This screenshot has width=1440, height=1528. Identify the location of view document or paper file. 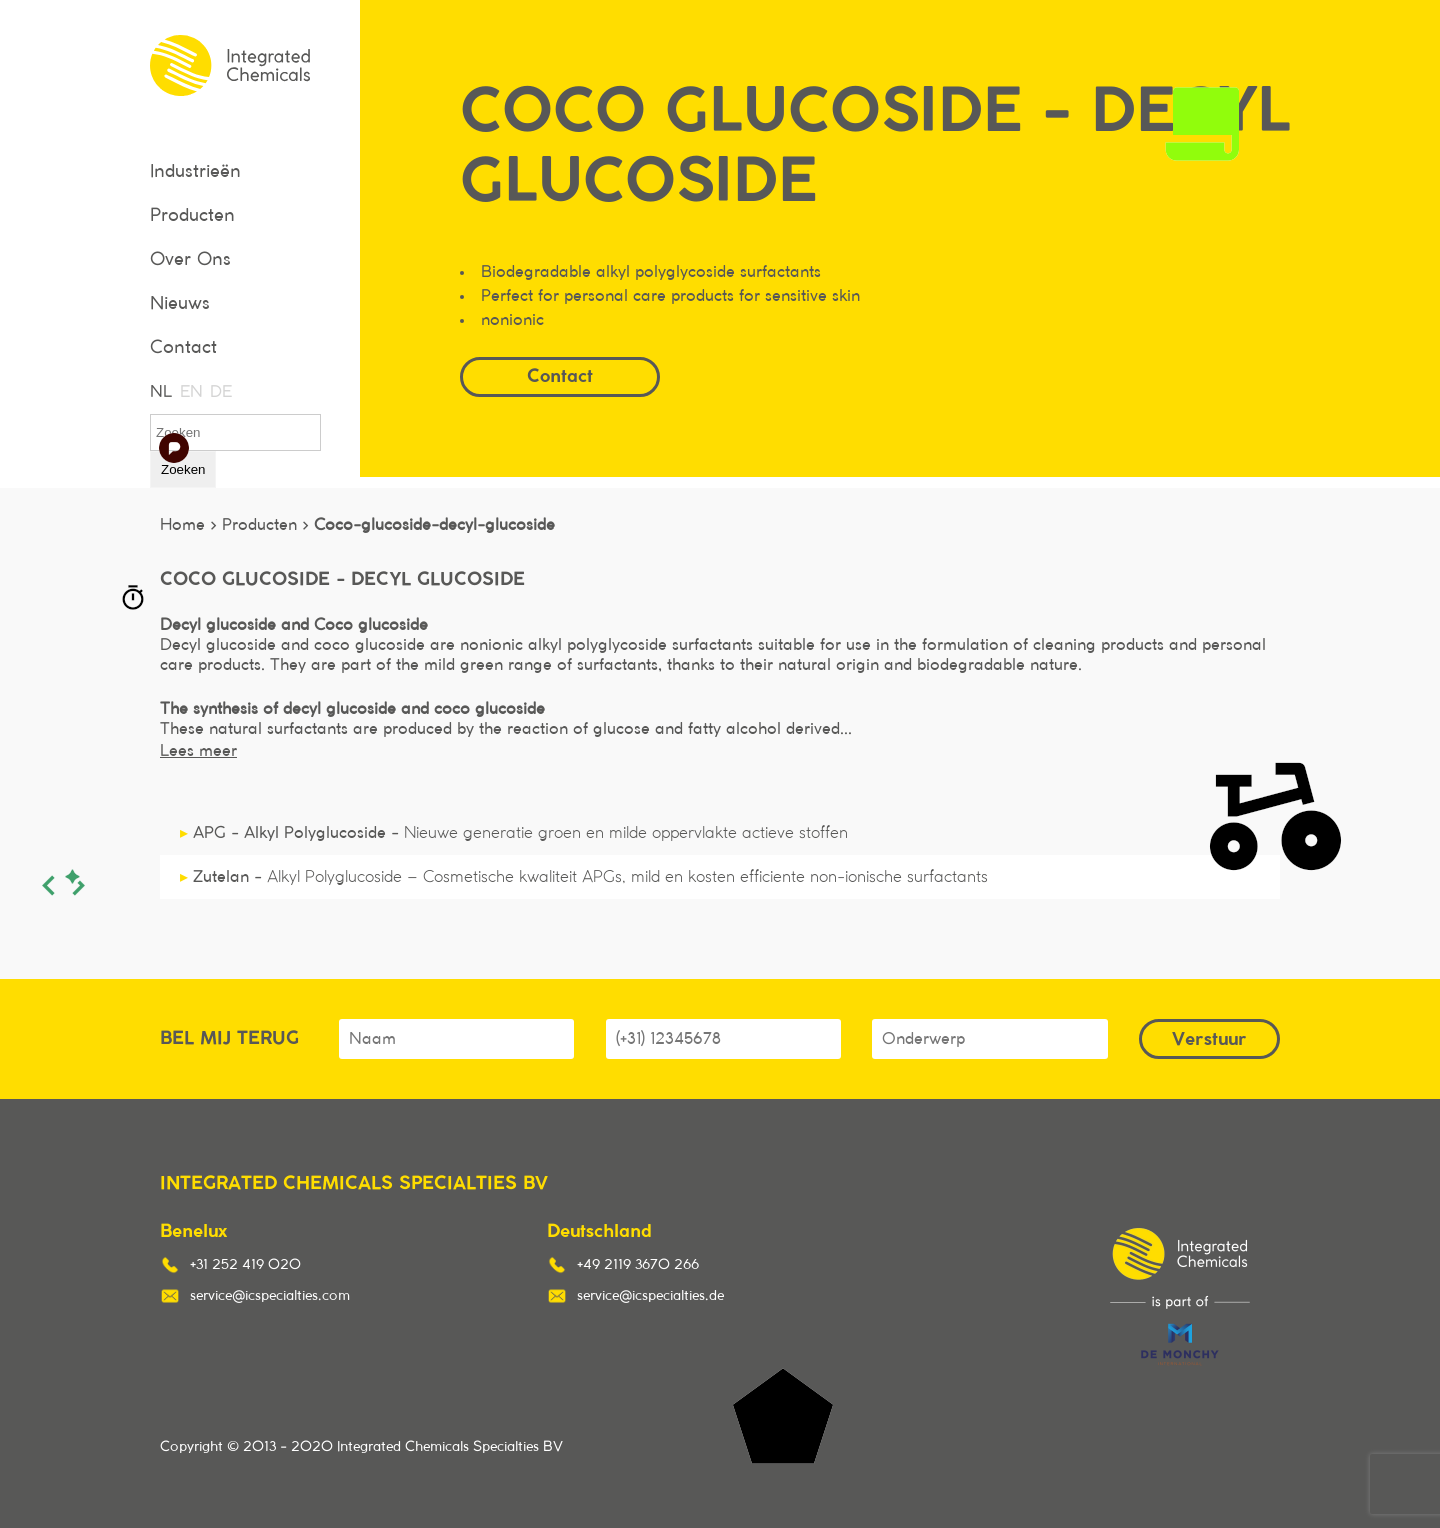
(1206, 124).